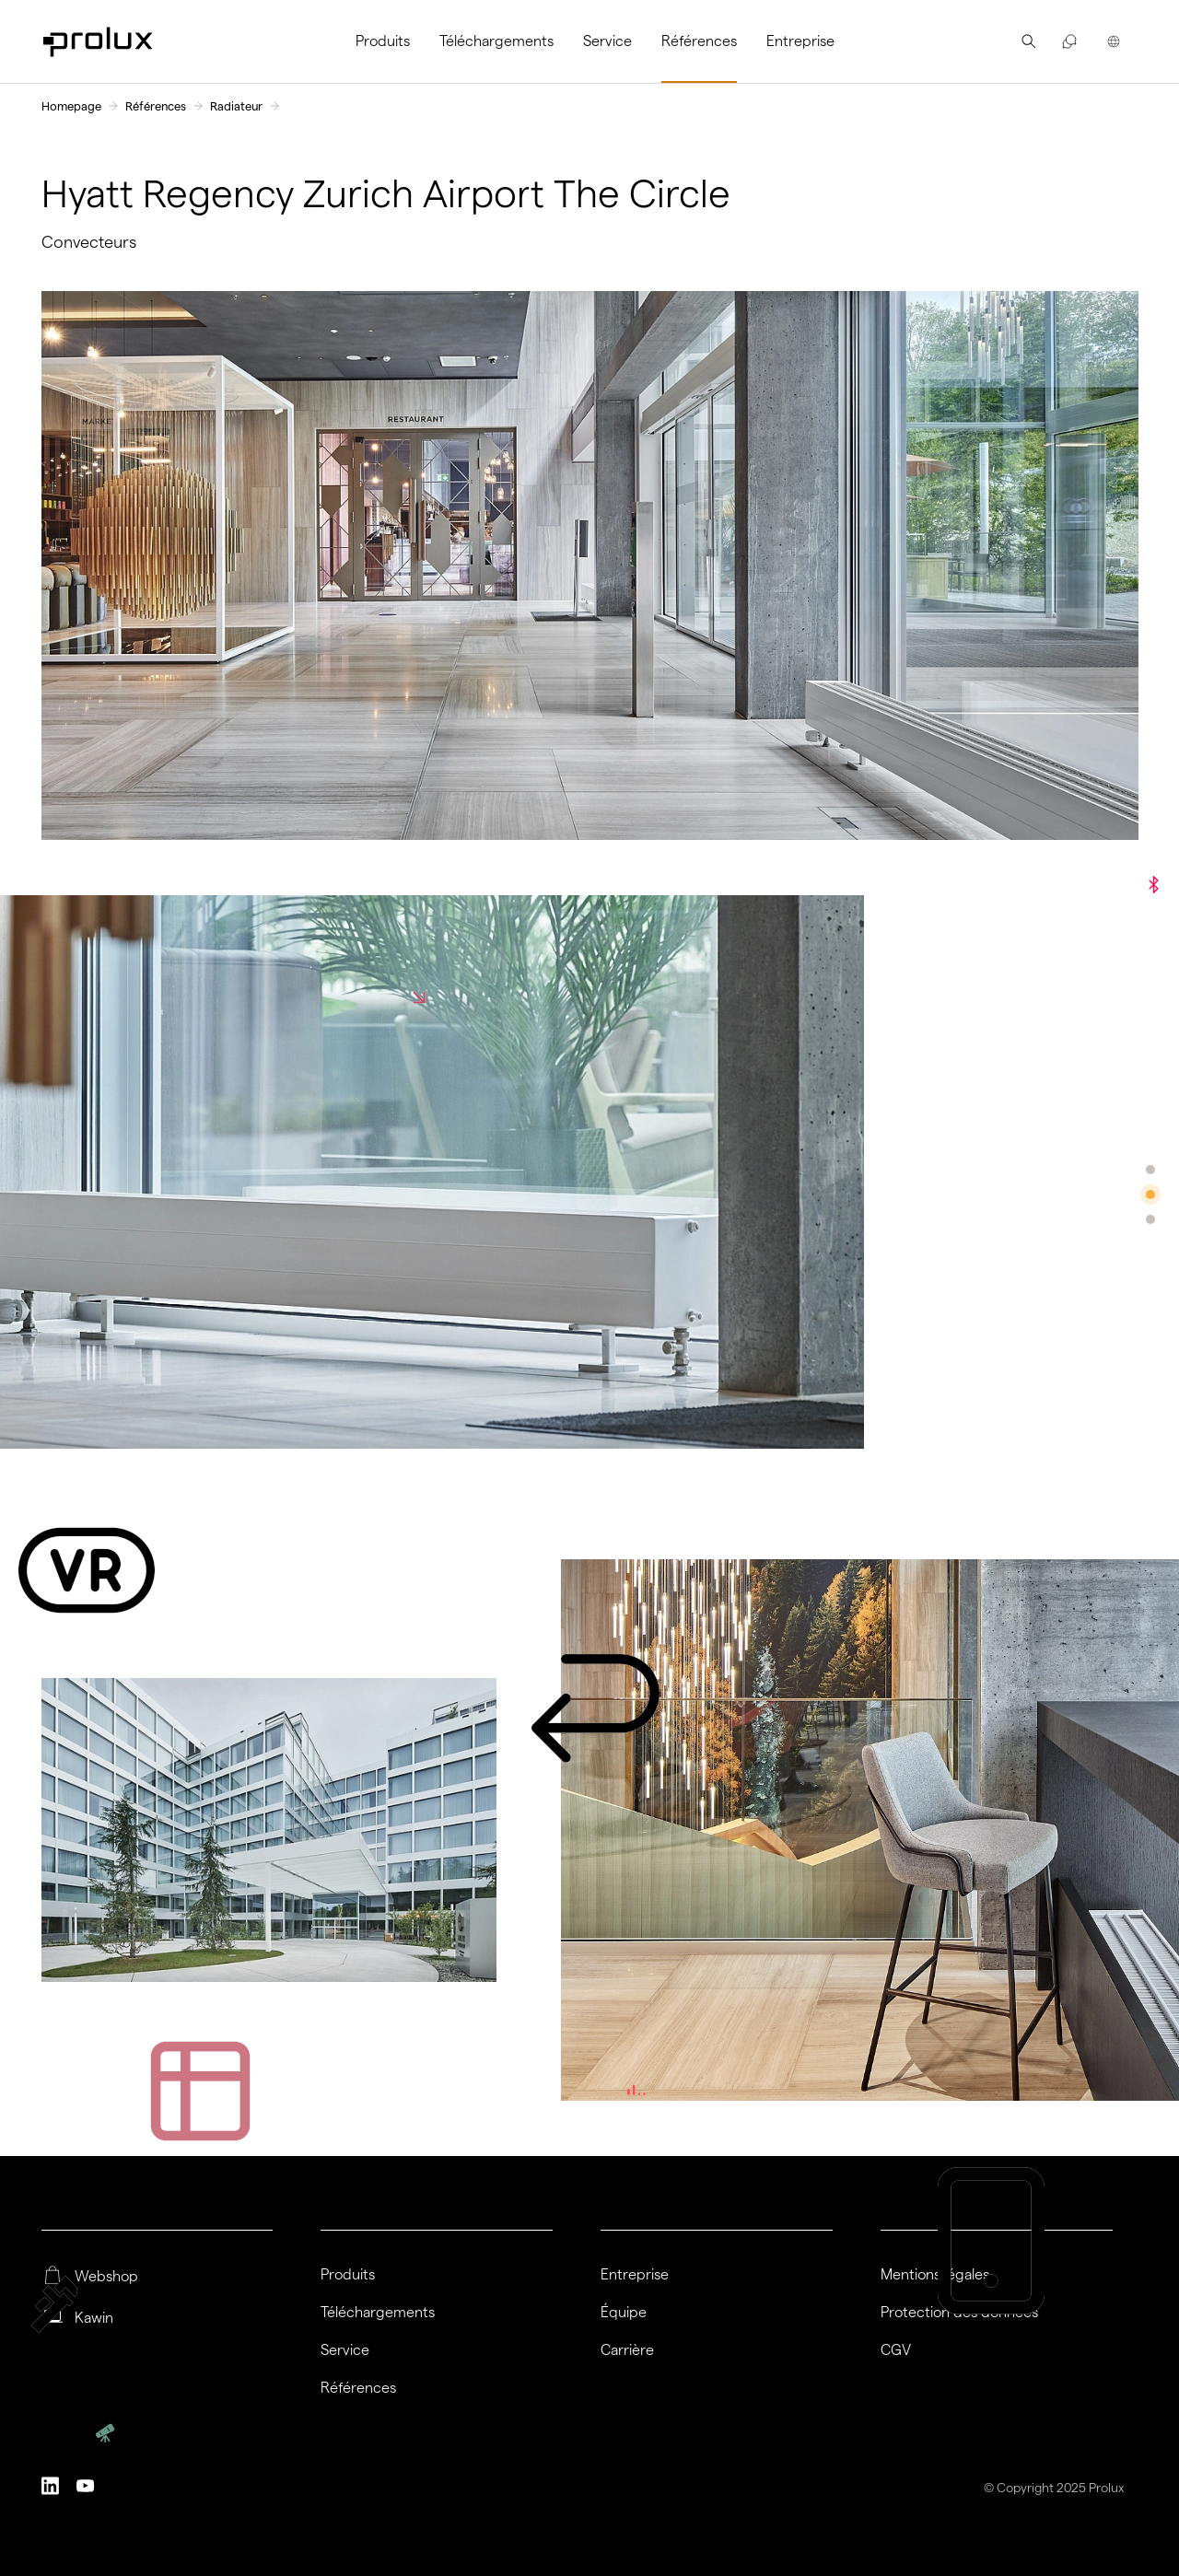 This screenshot has height=2576, width=1179. I want to click on access plumbing services or repairs, so click(54, 2304).